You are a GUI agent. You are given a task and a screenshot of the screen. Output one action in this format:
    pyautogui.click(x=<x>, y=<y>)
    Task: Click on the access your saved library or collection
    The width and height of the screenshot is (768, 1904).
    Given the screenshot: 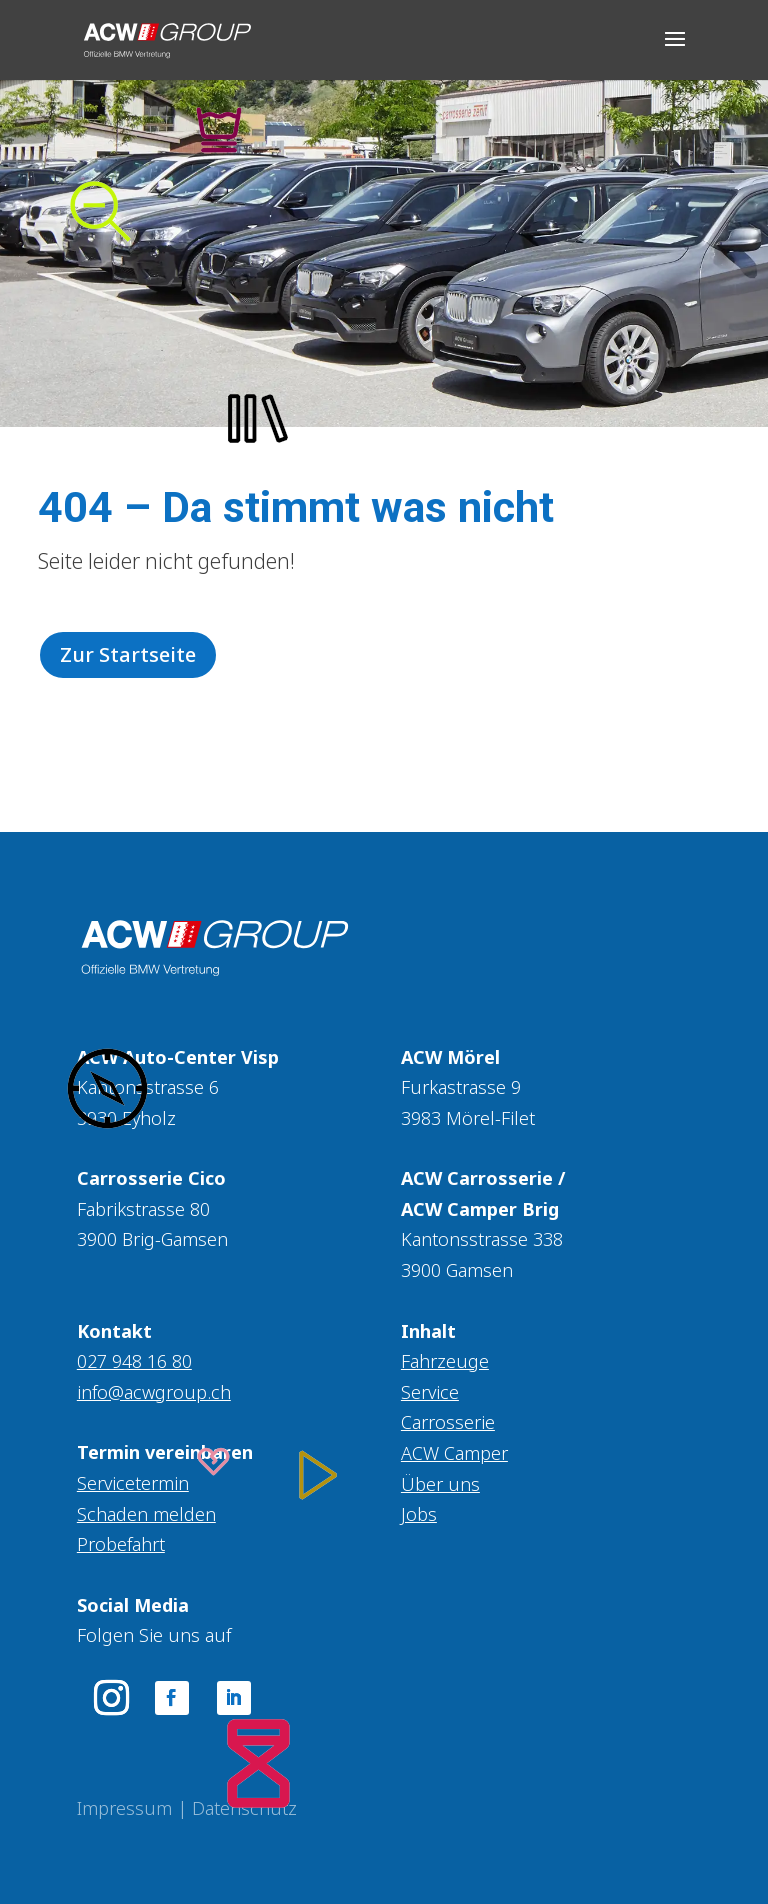 What is the action you would take?
    pyautogui.click(x=256, y=418)
    